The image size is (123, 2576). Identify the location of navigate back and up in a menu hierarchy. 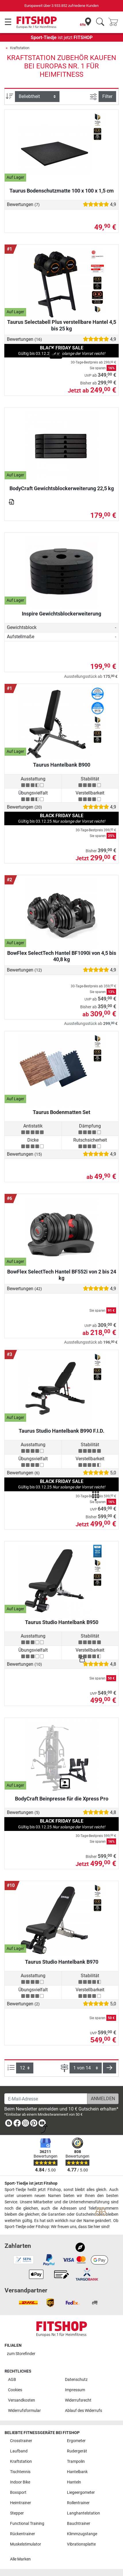
(44, 2129).